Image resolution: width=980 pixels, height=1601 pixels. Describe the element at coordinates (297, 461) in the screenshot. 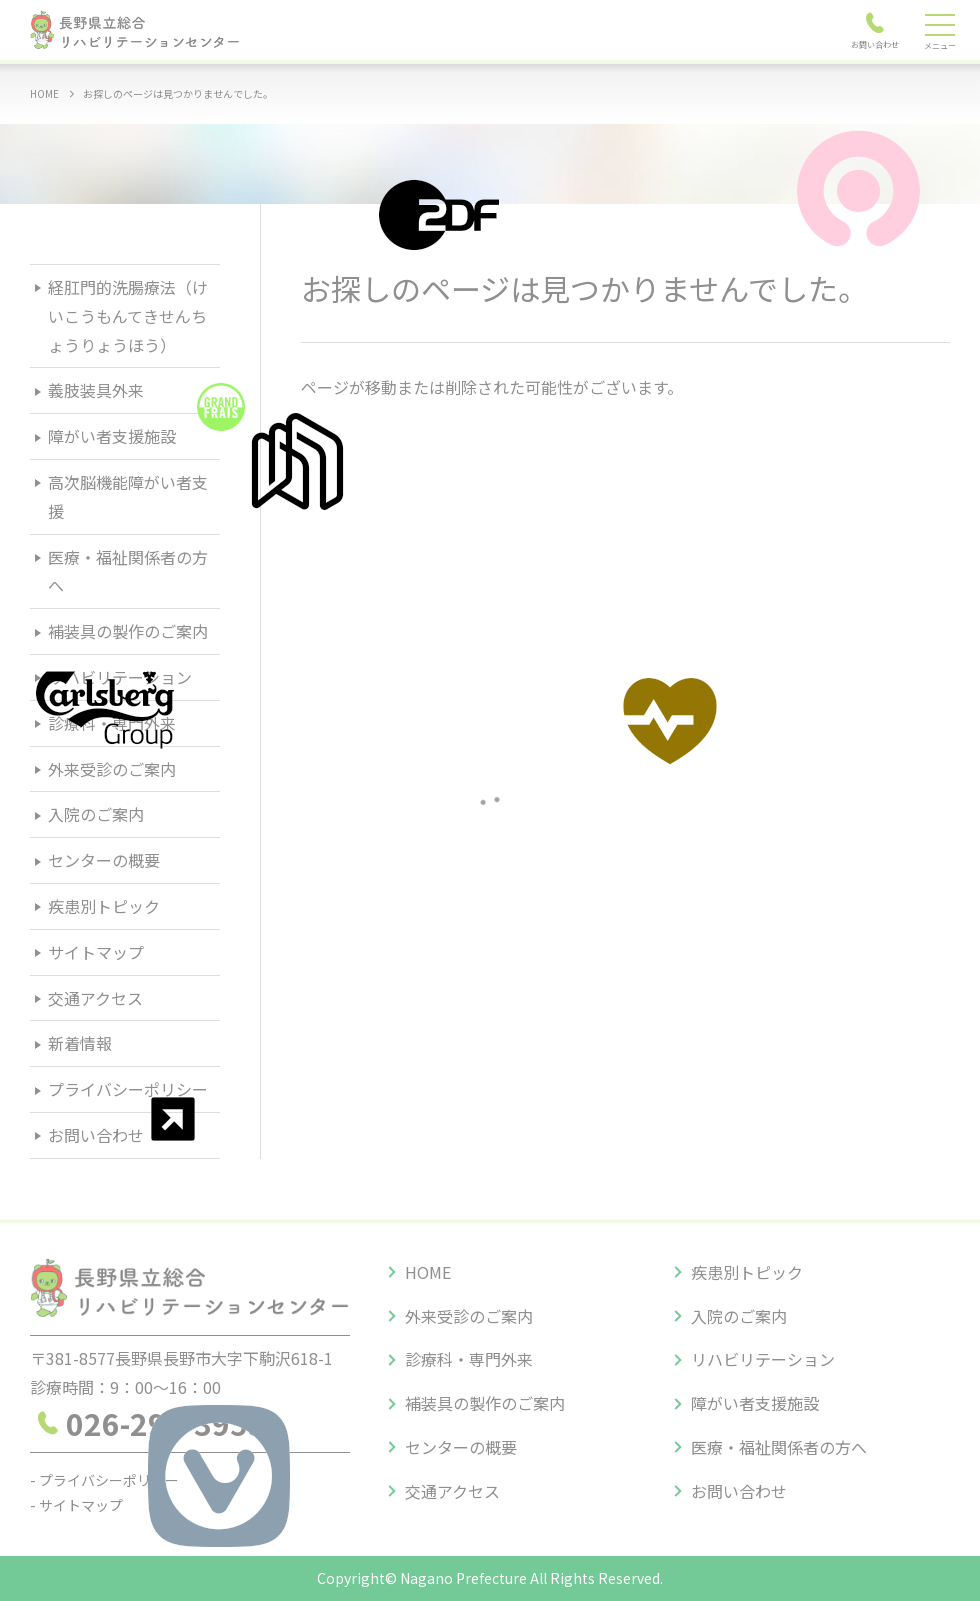

I see `nhost backend-as-a-service platform logo` at that location.